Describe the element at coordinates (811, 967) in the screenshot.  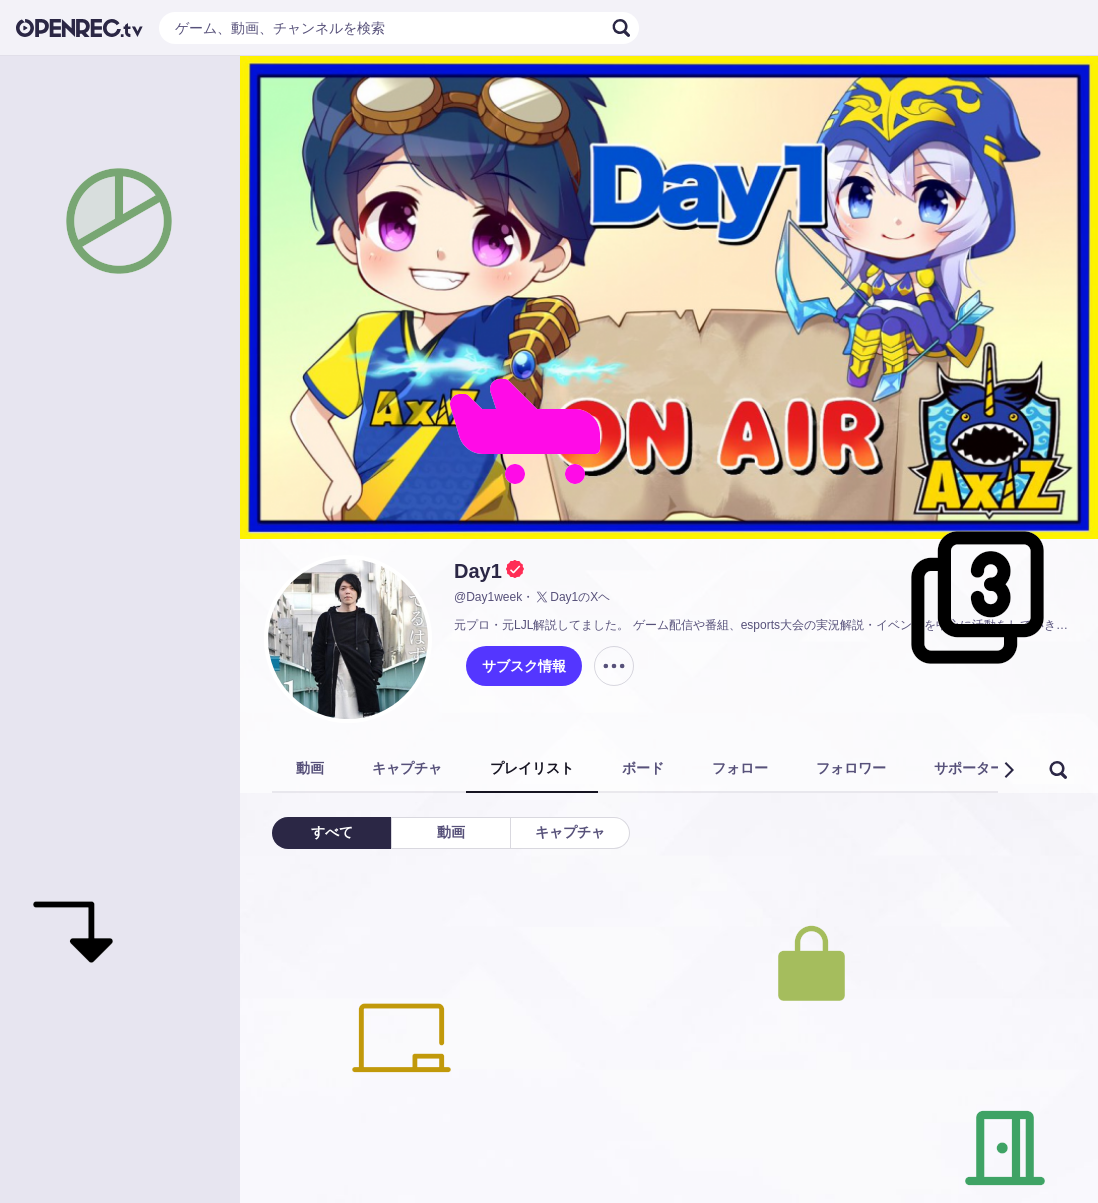
I see `locked or secured content` at that location.